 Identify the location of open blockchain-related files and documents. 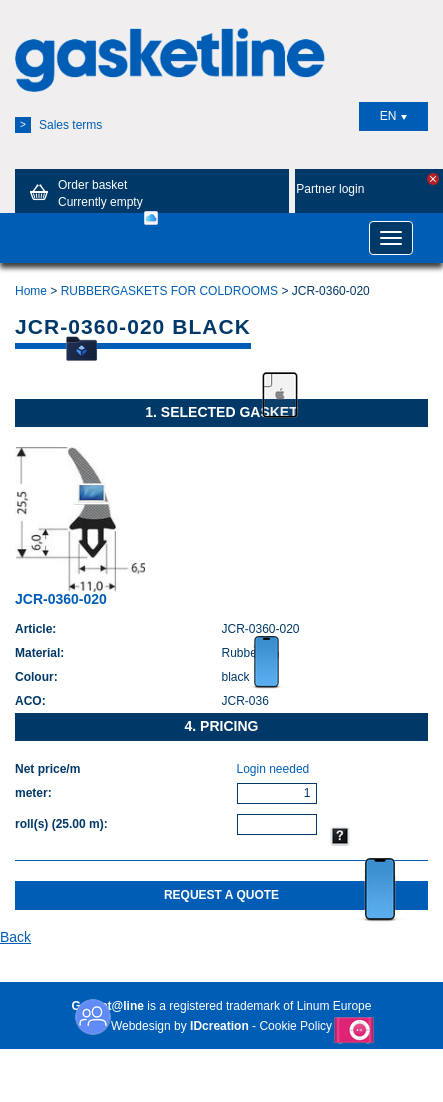
(81, 349).